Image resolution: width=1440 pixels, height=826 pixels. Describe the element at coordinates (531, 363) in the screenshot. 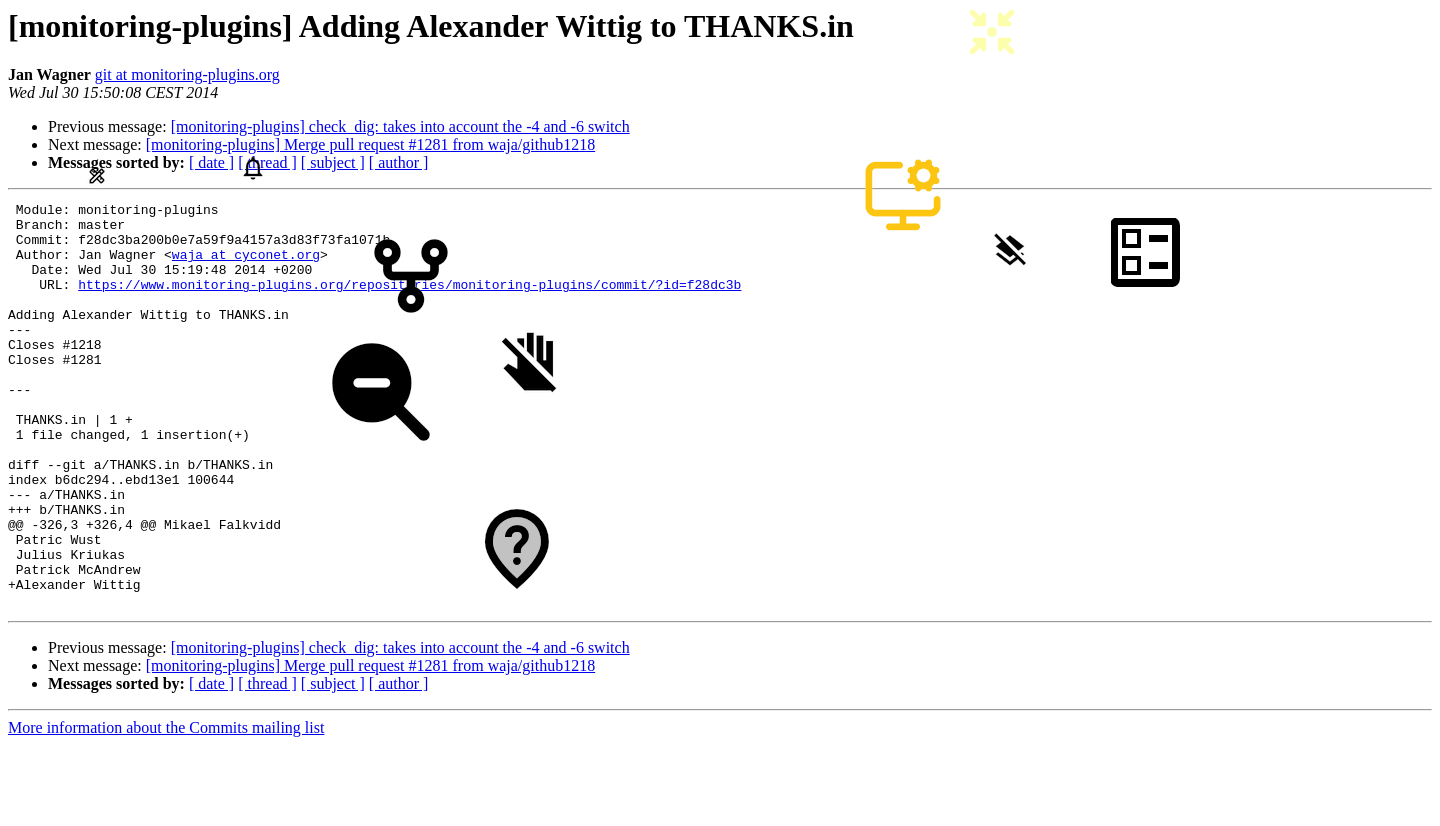

I see `do not touch - indicates touchscreen disabled` at that location.